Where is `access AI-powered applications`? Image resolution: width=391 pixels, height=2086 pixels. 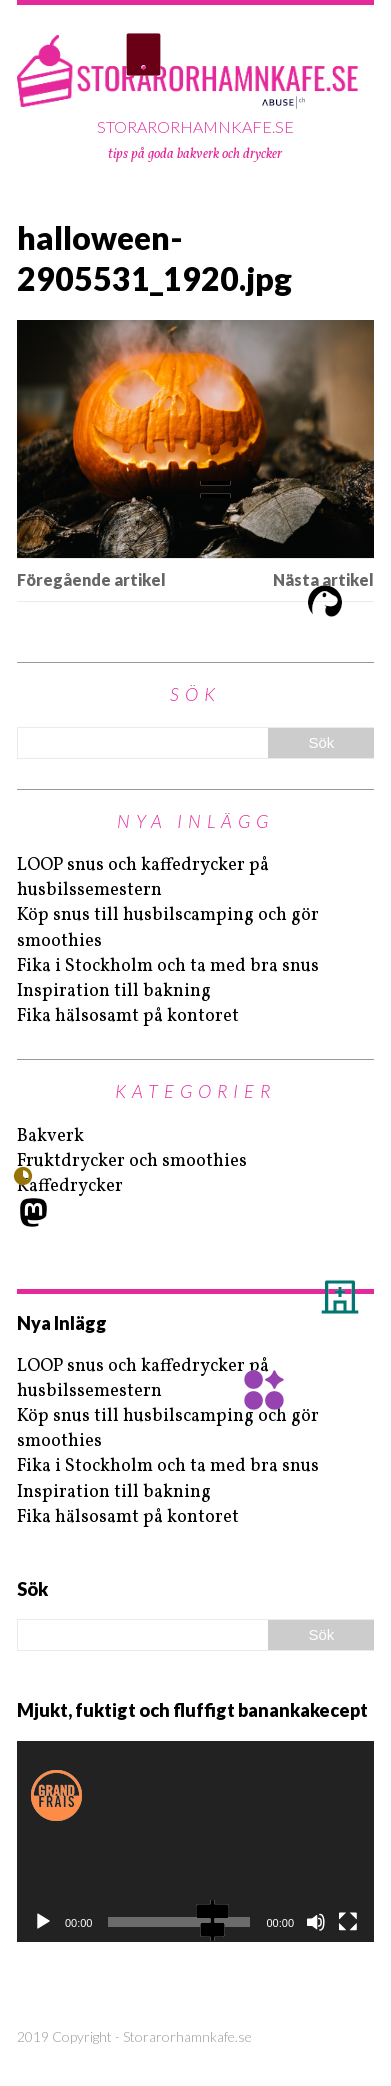
access AI-powered applications is located at coordinates (264, 1390).